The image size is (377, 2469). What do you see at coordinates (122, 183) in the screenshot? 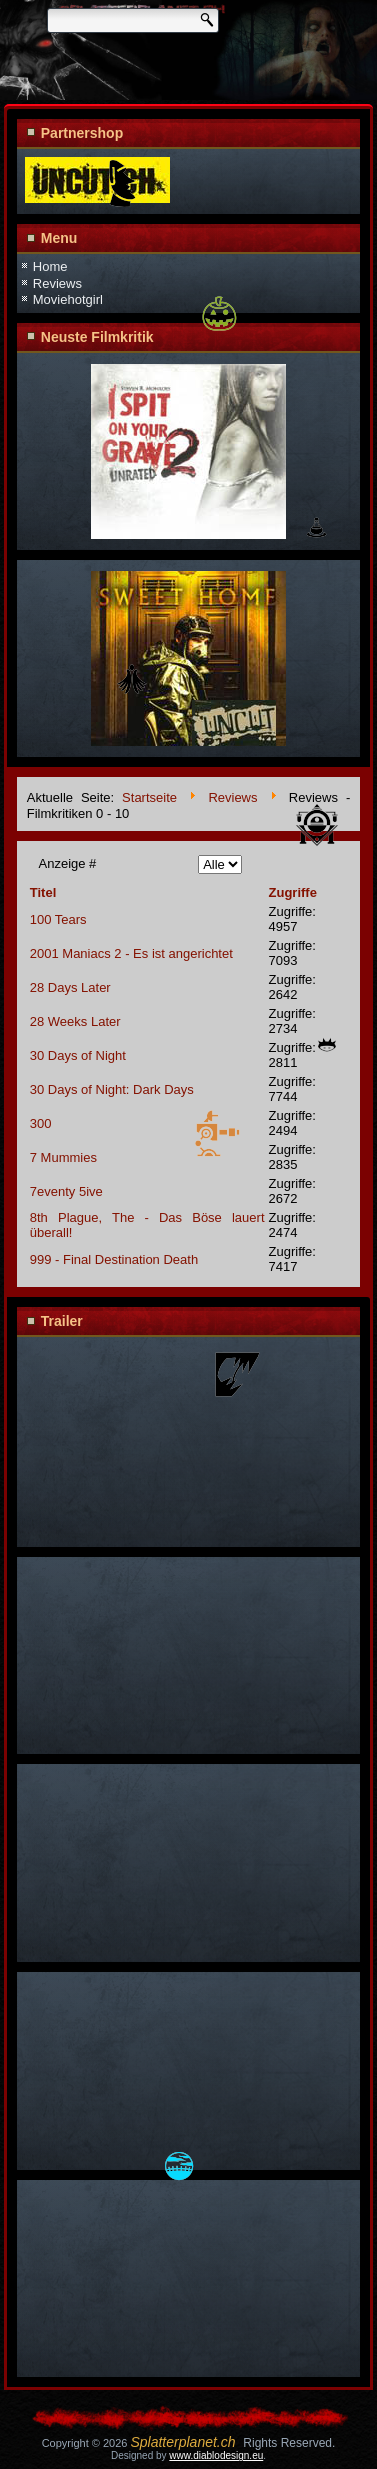
I see `easter island moai statue icon` at bounding box center [122, 183].